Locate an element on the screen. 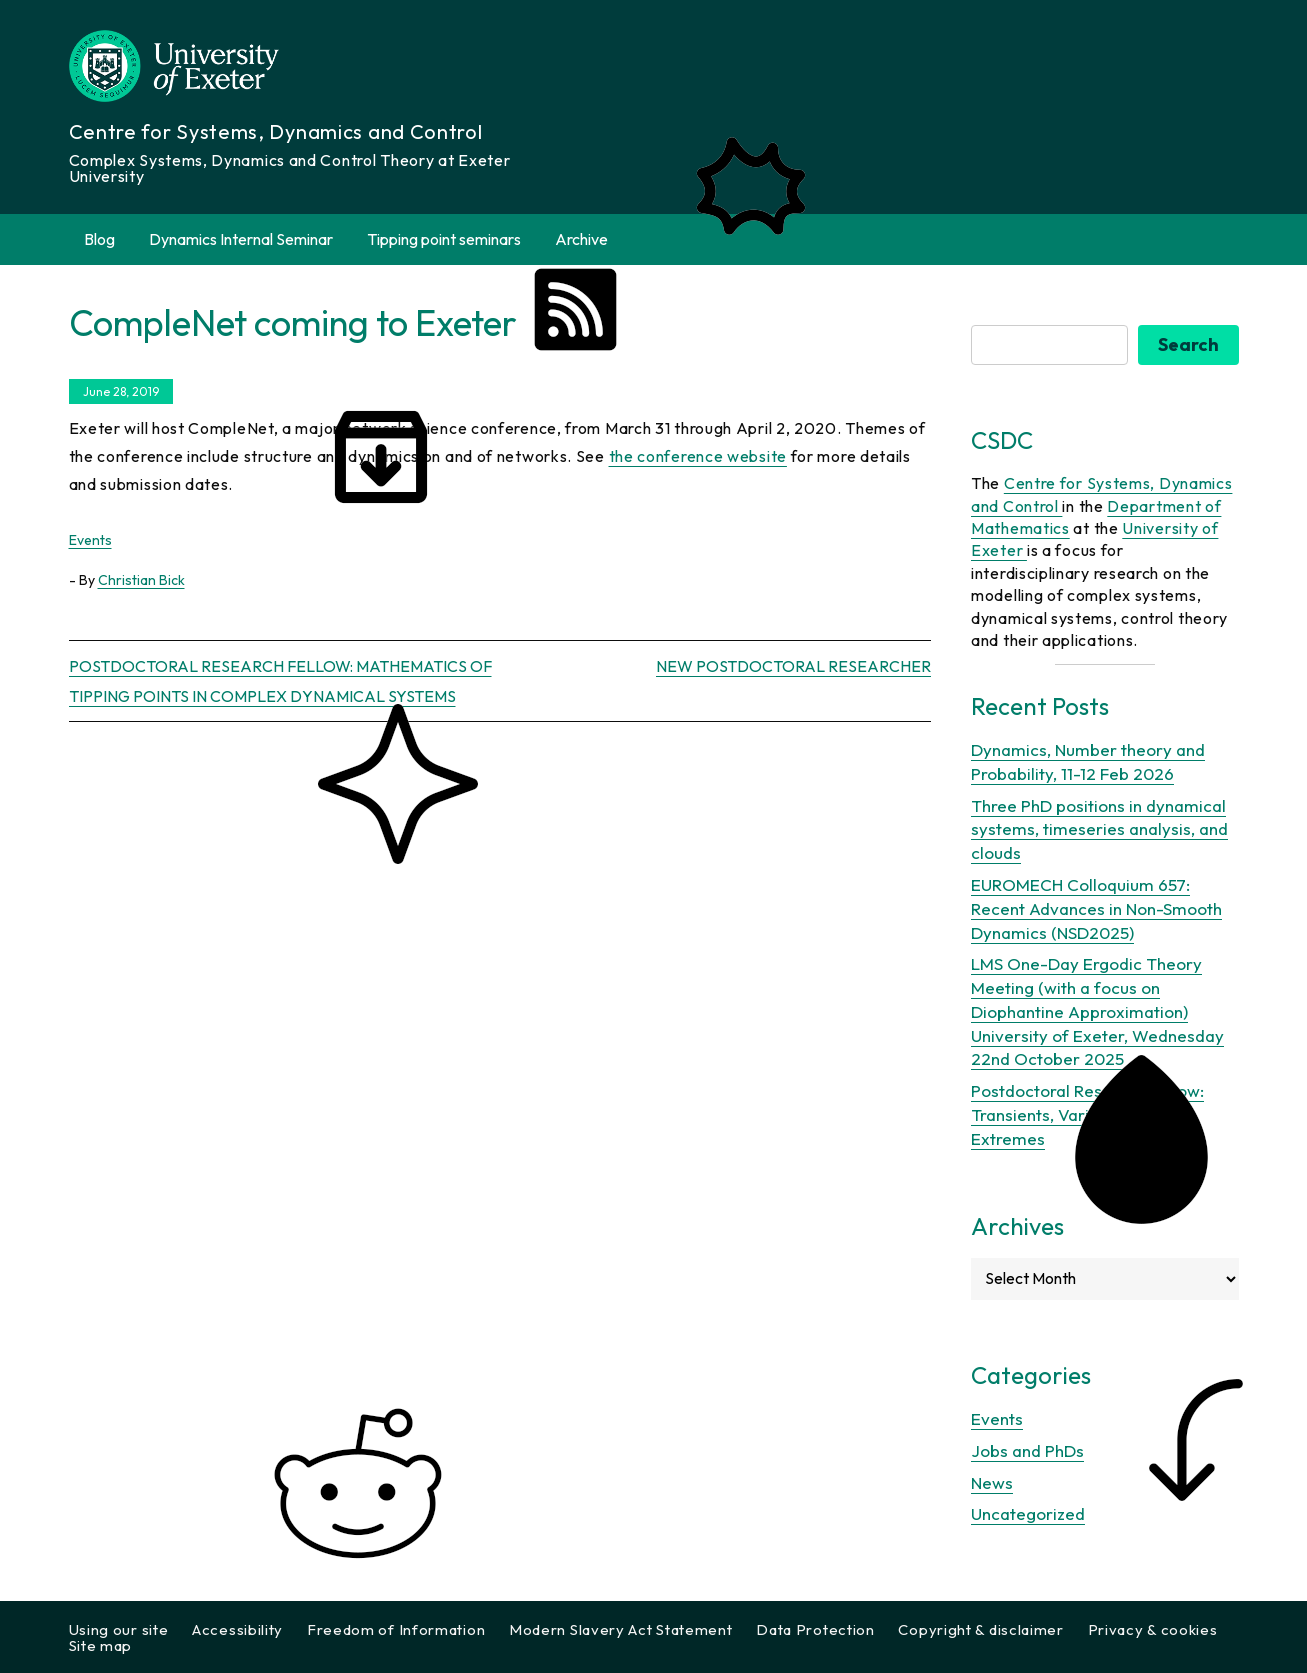  open the Reddit app is located at coordinates (358, 1492).